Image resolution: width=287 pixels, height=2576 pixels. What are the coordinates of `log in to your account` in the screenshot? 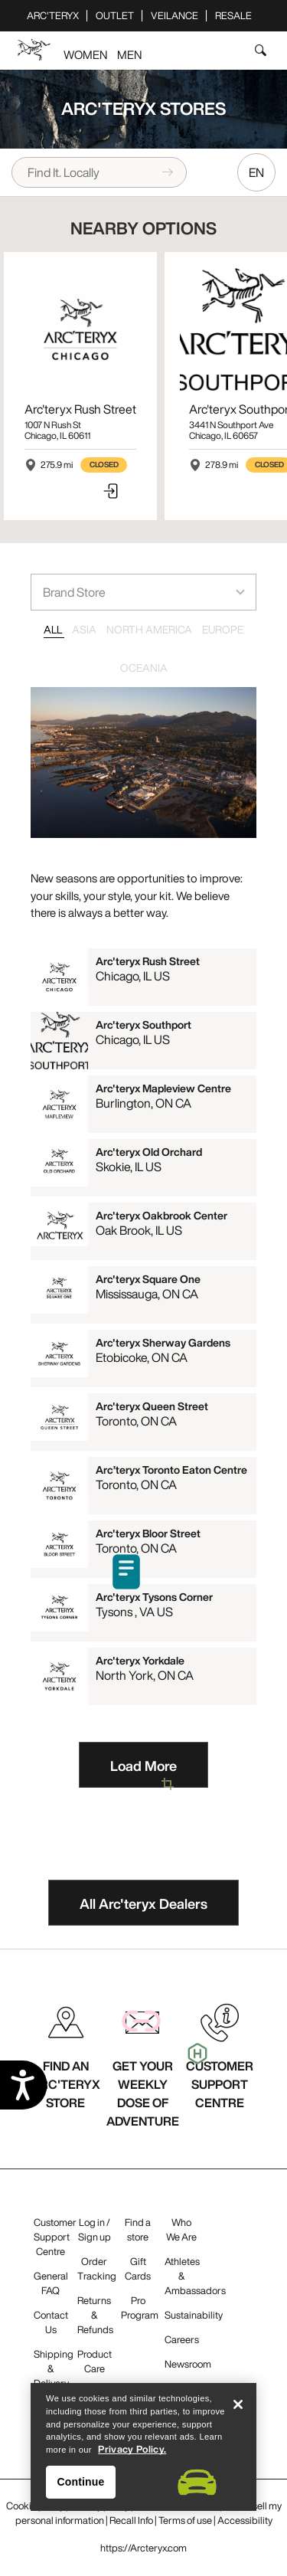 It's located at (112, 491).